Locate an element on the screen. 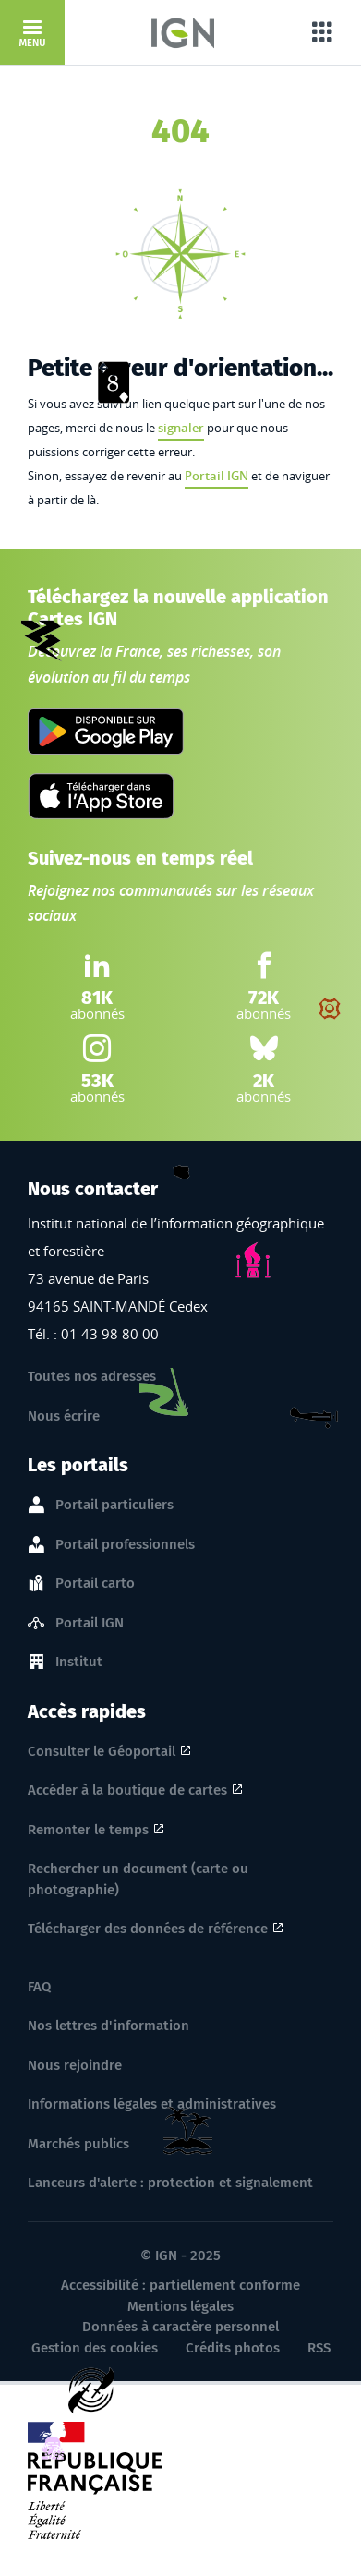 Image resolution: width=361 pixels, height=2576 pixels. activate spinning blade attack or ability is located at coordinates (91, 2390).